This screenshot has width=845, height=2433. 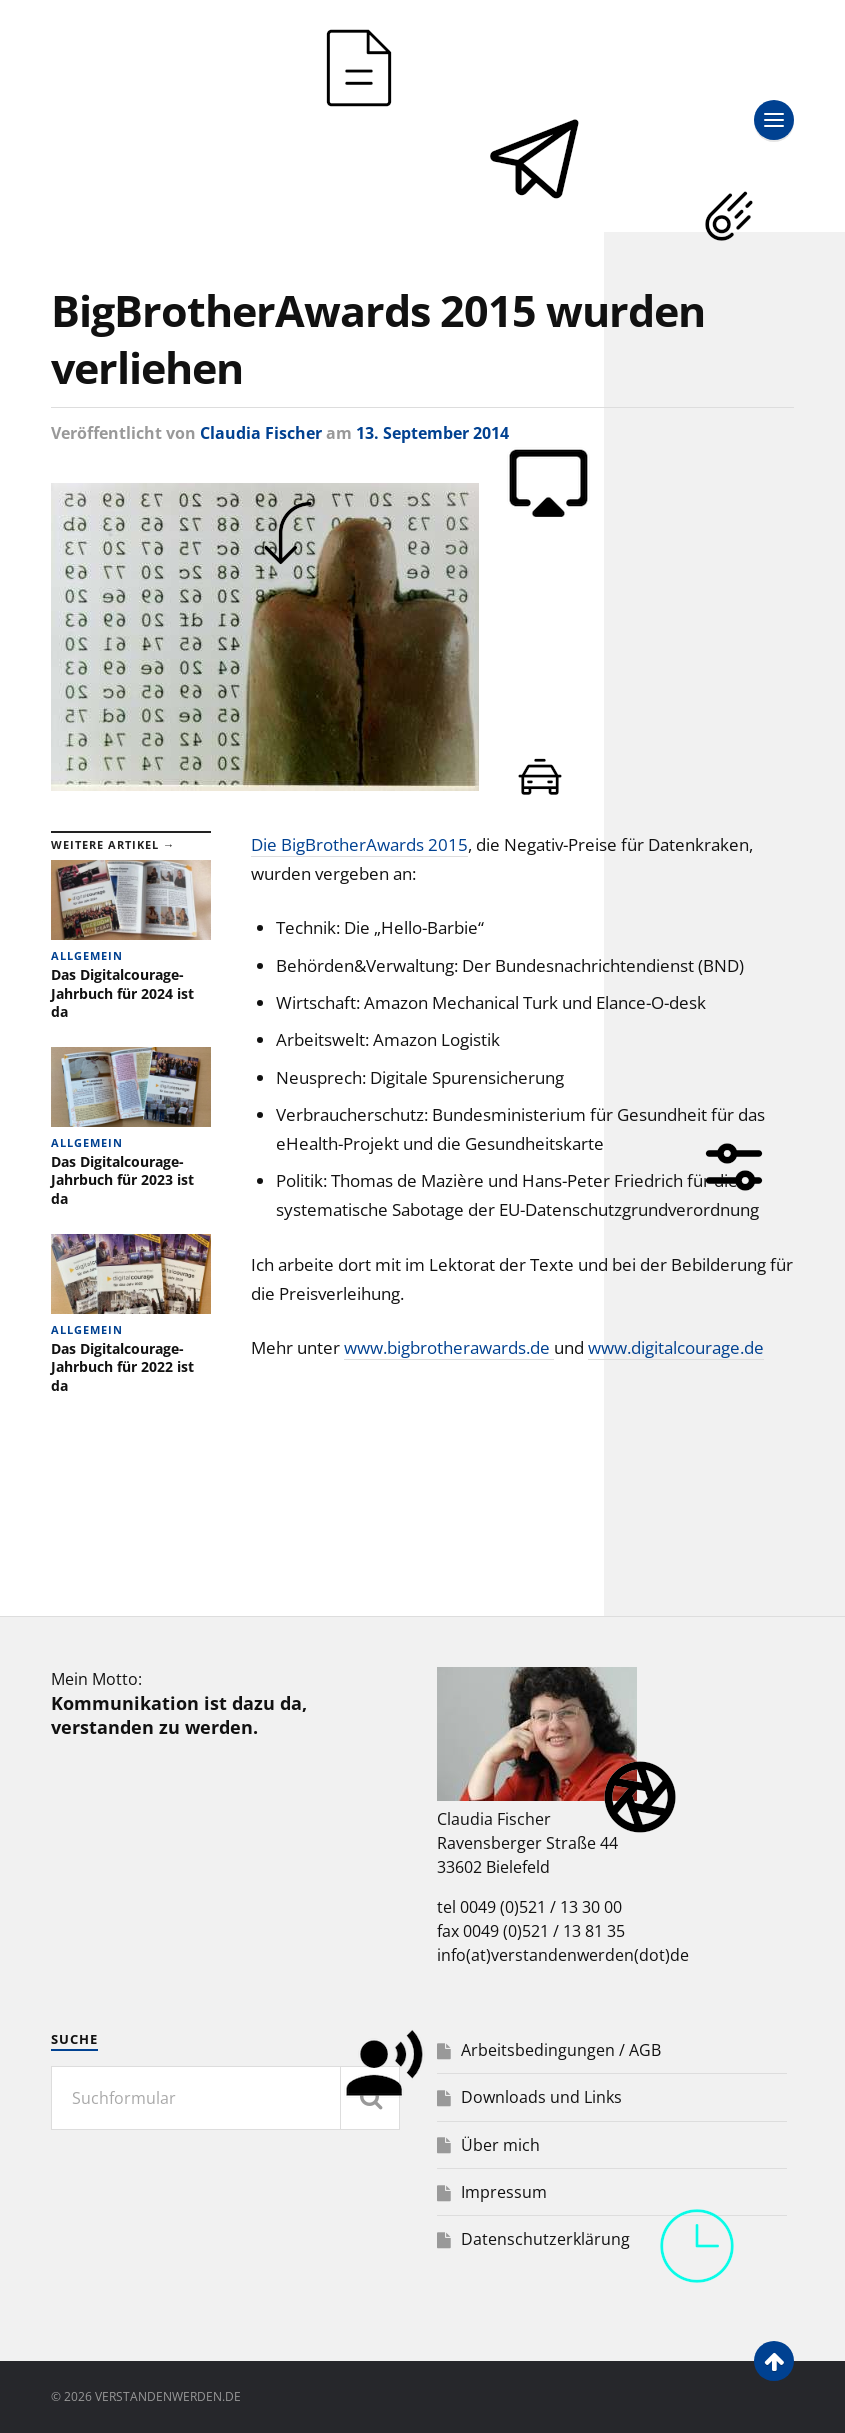 I want to click on go back and down in navigation, so click(x=288, y=533).